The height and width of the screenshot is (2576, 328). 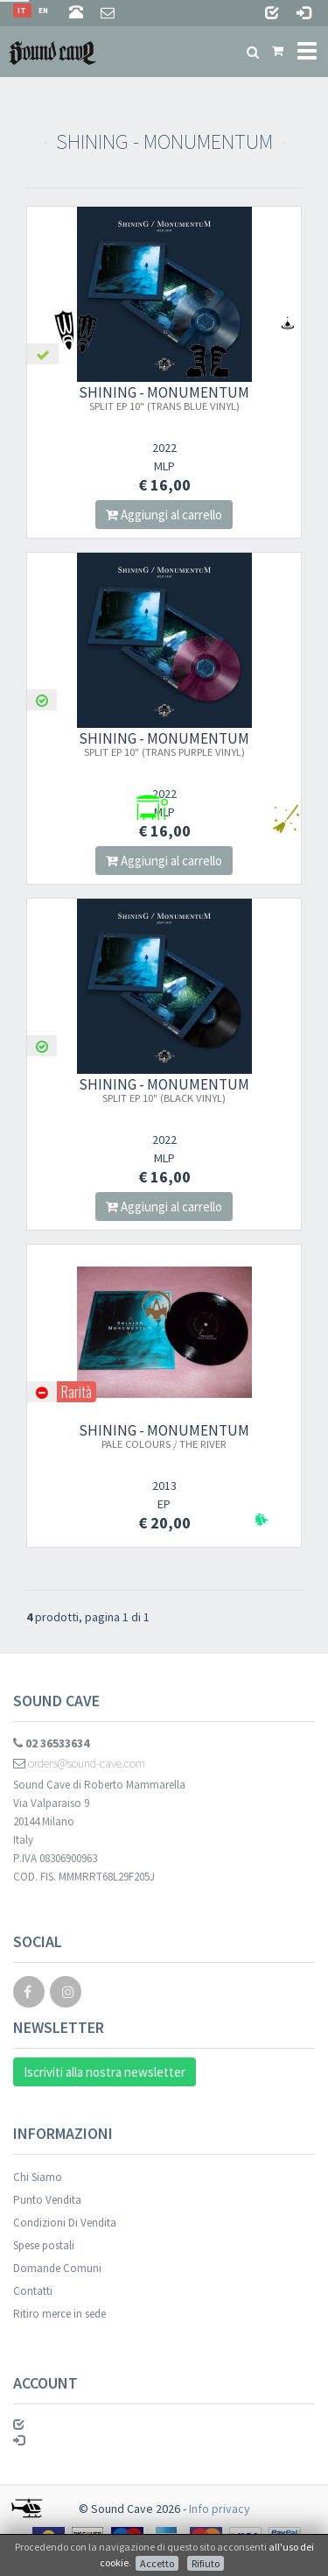 I want to click on indicates water or liquid effect in gameplay, so click(x=288, y=323).